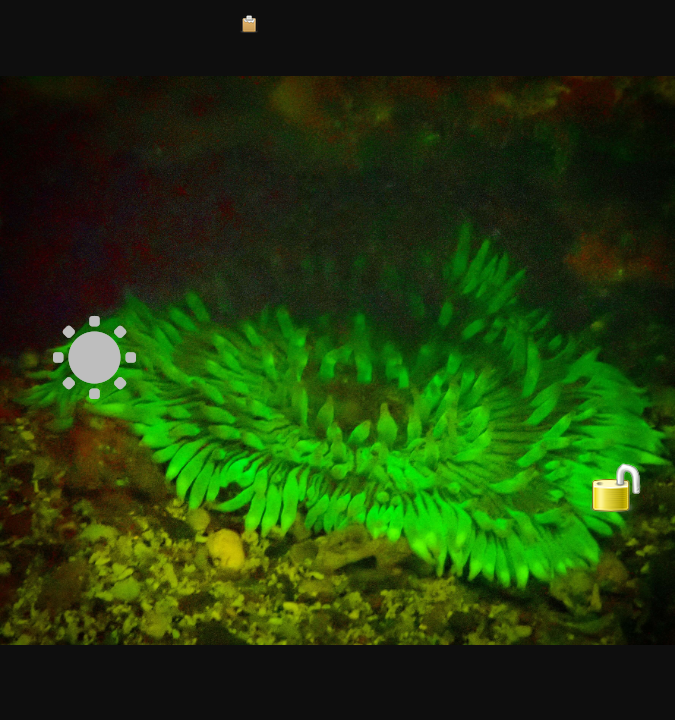 This screenshot has height=720, width=675. Describe the element at coordinates (615, 488) in the screenshot. I see `indicates changes are allowed or permissions are unlocked` at that location.